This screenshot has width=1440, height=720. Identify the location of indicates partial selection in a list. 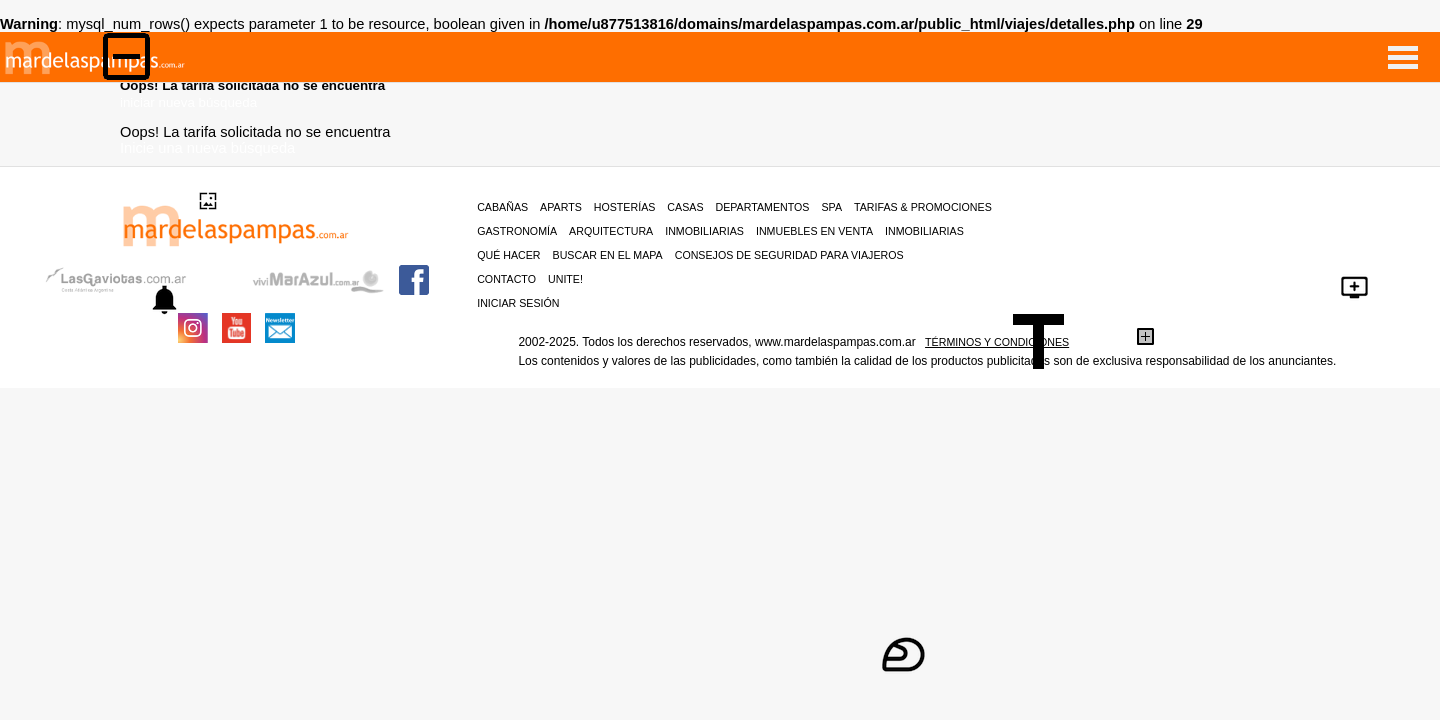
(126, 56).